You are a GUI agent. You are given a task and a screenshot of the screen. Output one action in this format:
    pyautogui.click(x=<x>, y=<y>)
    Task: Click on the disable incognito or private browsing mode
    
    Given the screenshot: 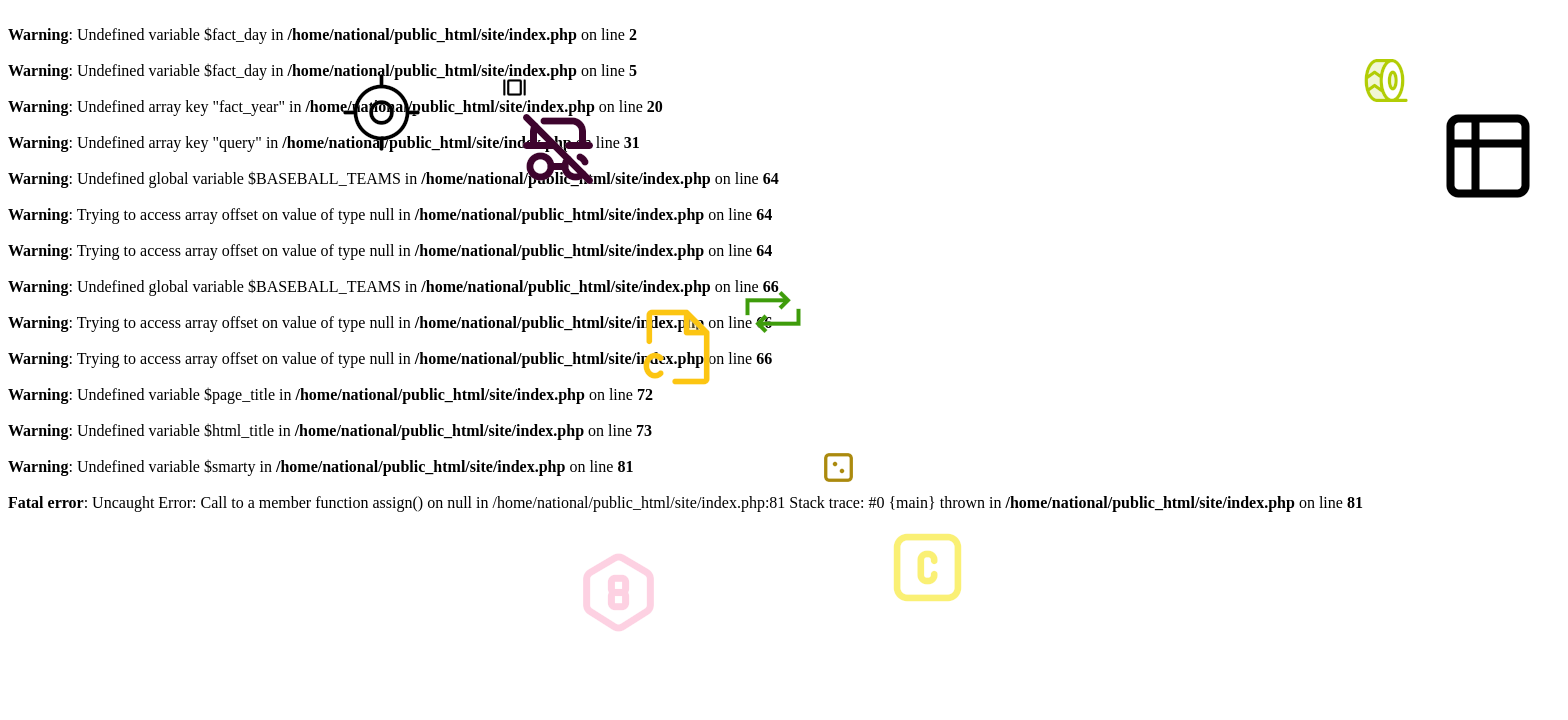 What is the action you would take?
    pyautogui.click(x=558, y=149)
    